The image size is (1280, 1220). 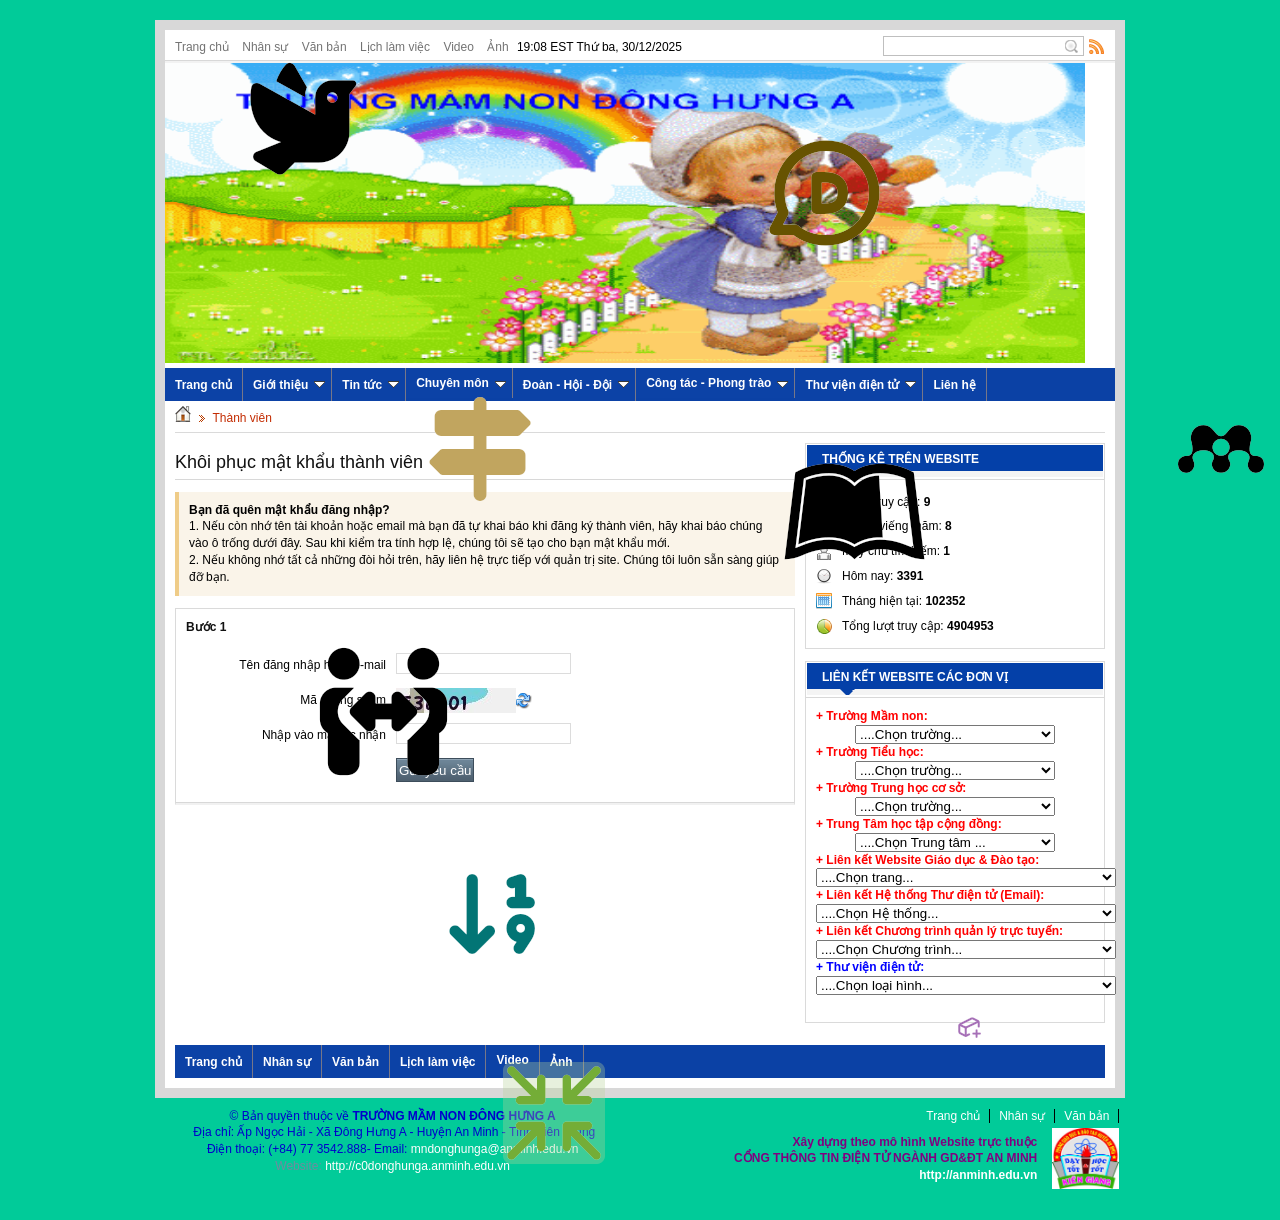 What do you see at coordinates (854, 511) in the screenshot?
I see `leanpub publishing platform logo` at bounding box center [854, 511].